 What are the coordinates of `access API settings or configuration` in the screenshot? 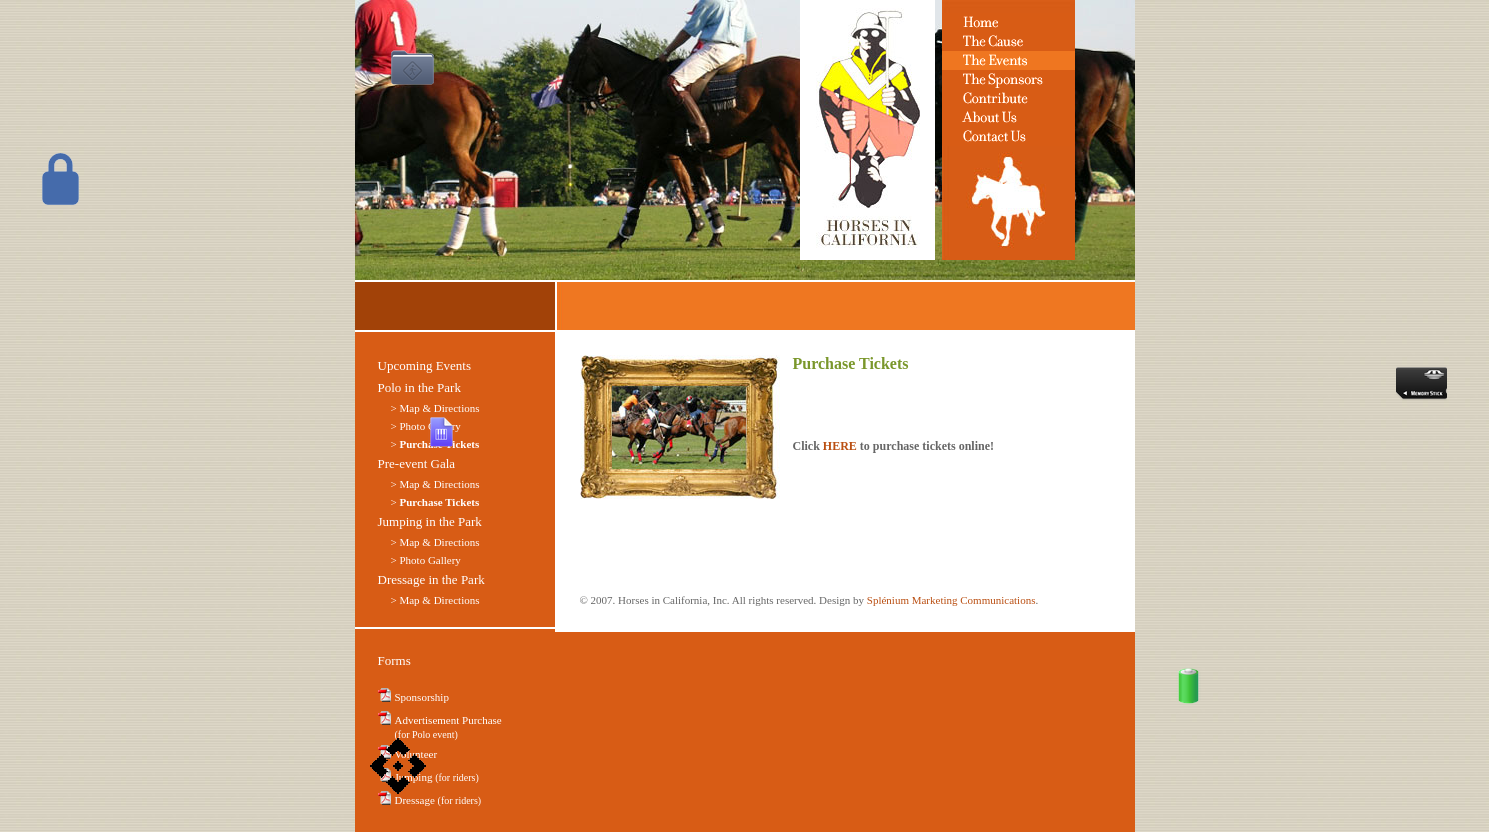 It's located at (398, 766).